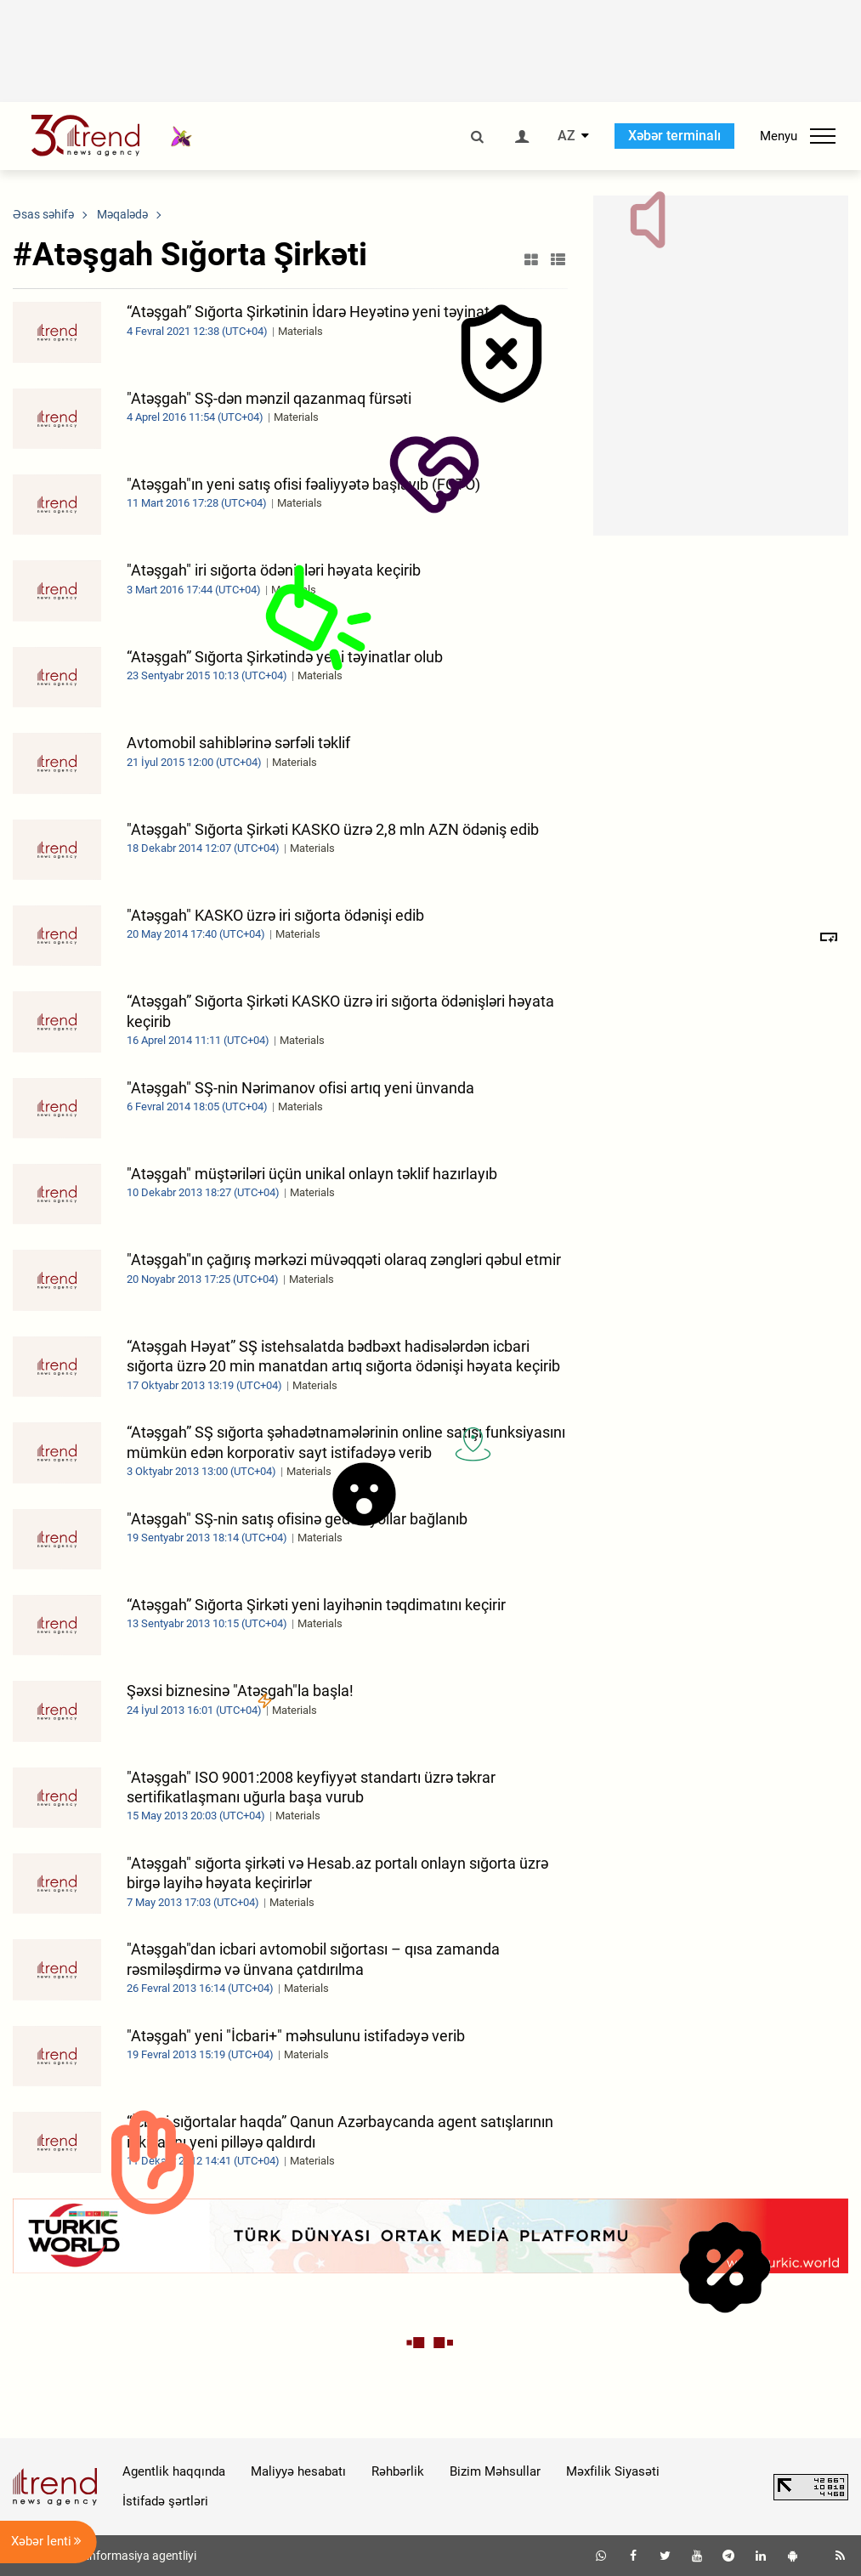 This screenshot has width=861, height=2576. Describe the element at coordinates (434, 473) in the screenshot. I see `access partnership or collaboration features` at that location.